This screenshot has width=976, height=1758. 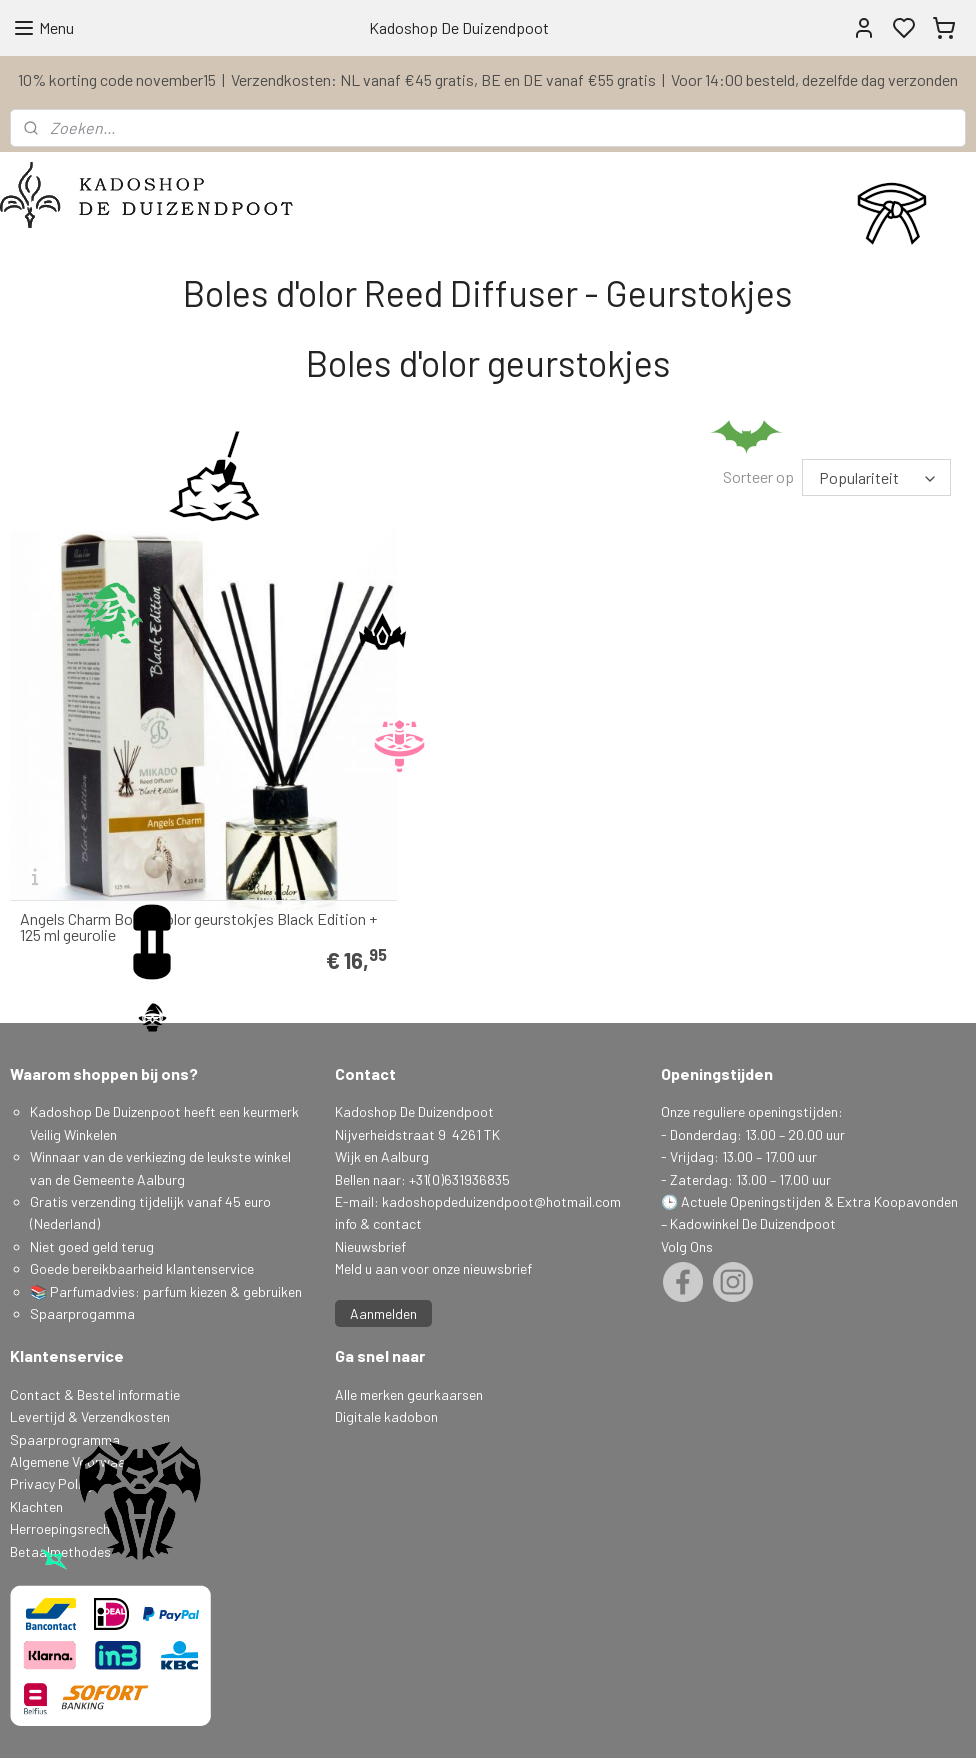 What do you see at coordinates (152, 1017) in the screenshot?
I see `access wizard or mage character class` at bounding box center [152, 1017].